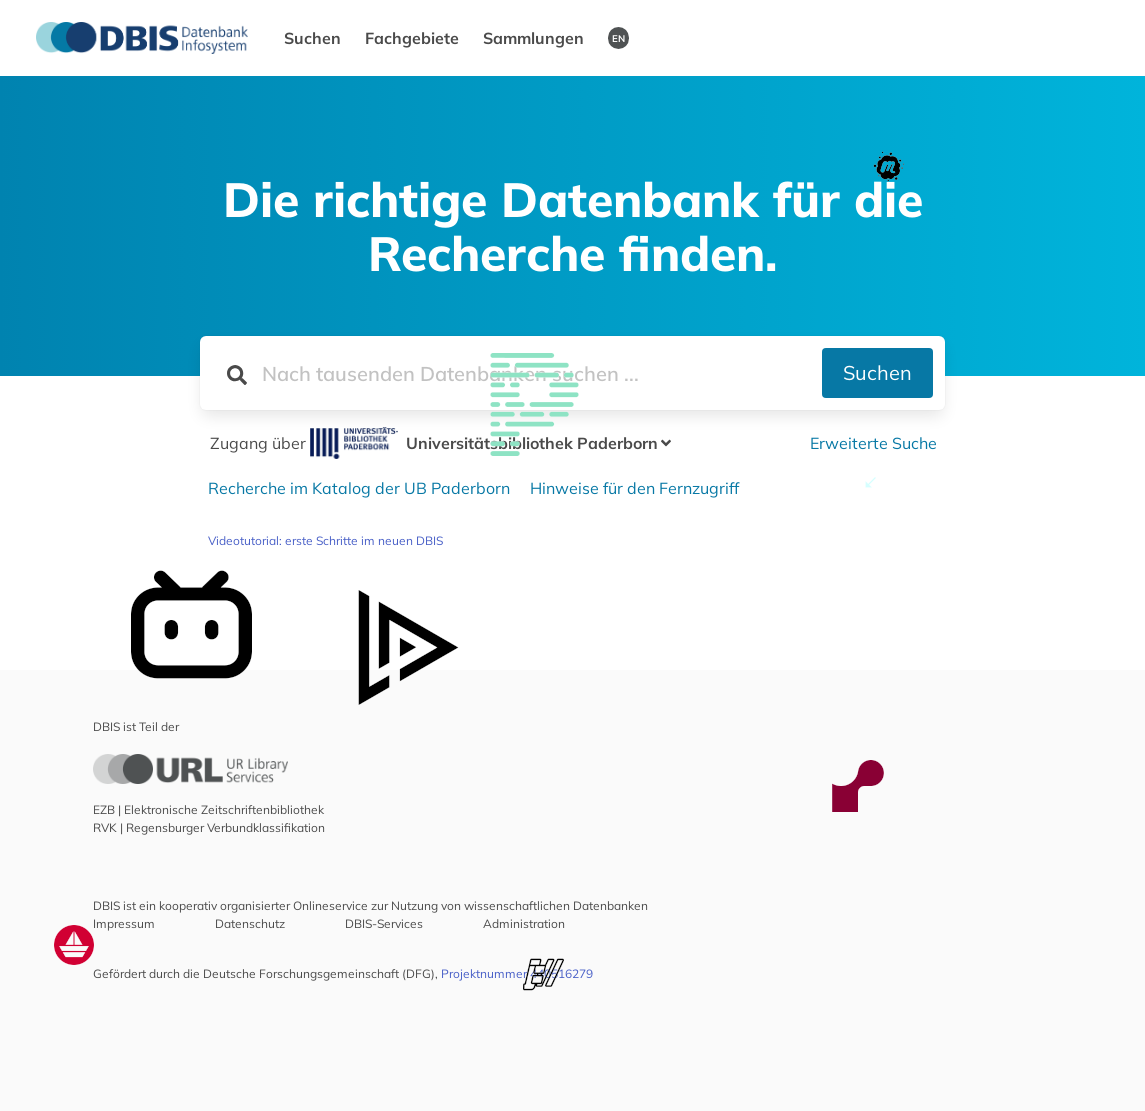 This screenshot has height=1111, width=1145. What do you see at coordinates (888, 166) in the screenshot?
I see `open the Meetup app` at bounding box center [888, 166].